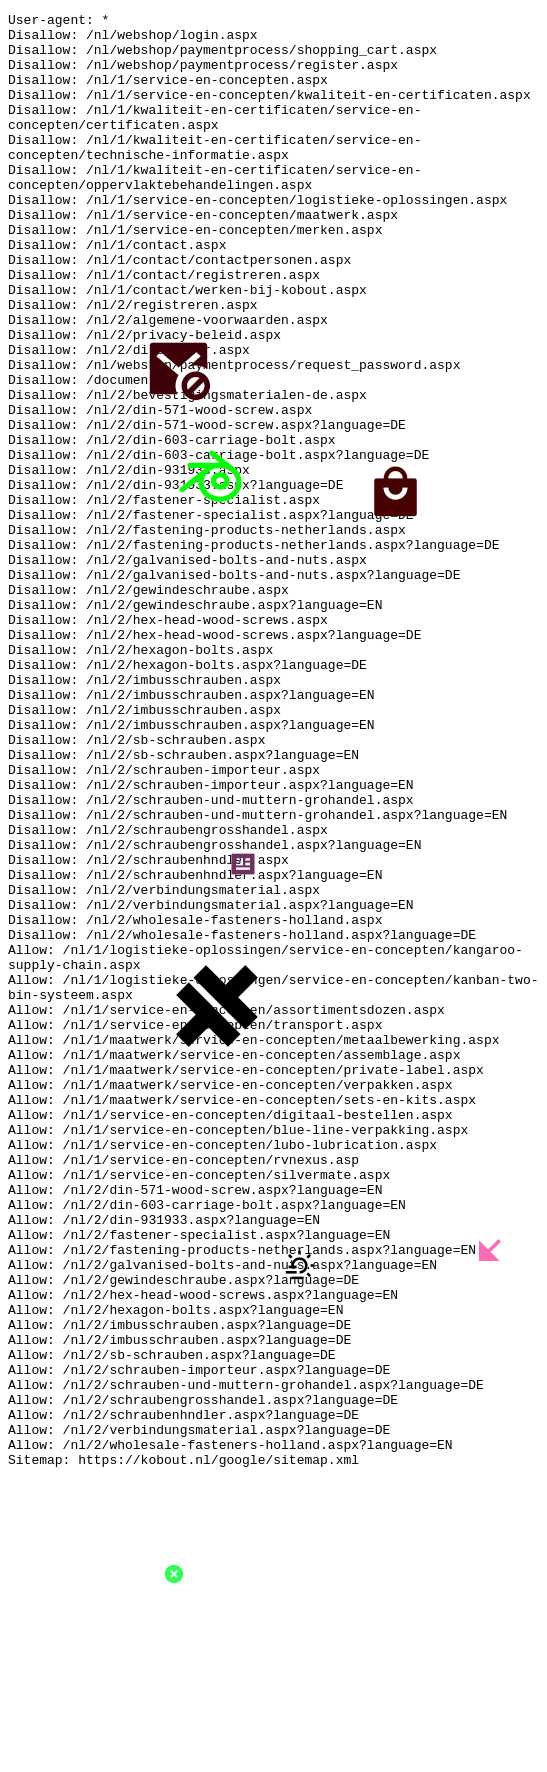 The image size is (547, 1772). What do you see at coordinates (210, 477) in the screenshot?
I see `open Blender 3D modeling software` at bounding box center [210, 477].